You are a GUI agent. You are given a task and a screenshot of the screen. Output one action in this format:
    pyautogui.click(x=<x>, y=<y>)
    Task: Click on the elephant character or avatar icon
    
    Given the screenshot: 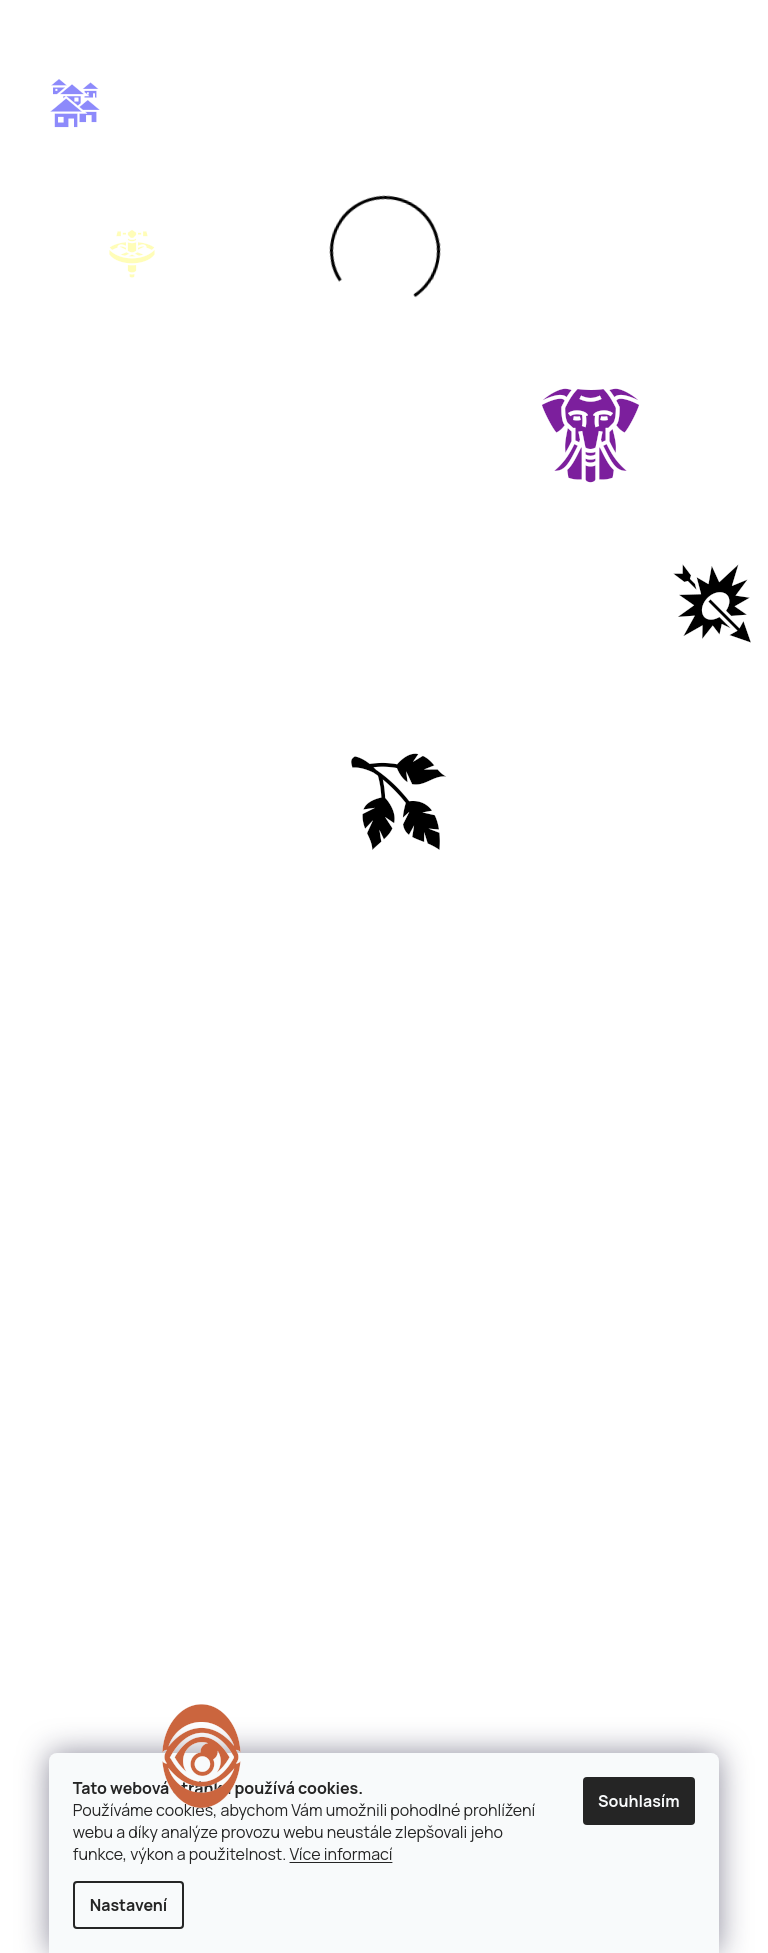 What is the action you would take?
    pyautogui.click(x=590, y=435)
    